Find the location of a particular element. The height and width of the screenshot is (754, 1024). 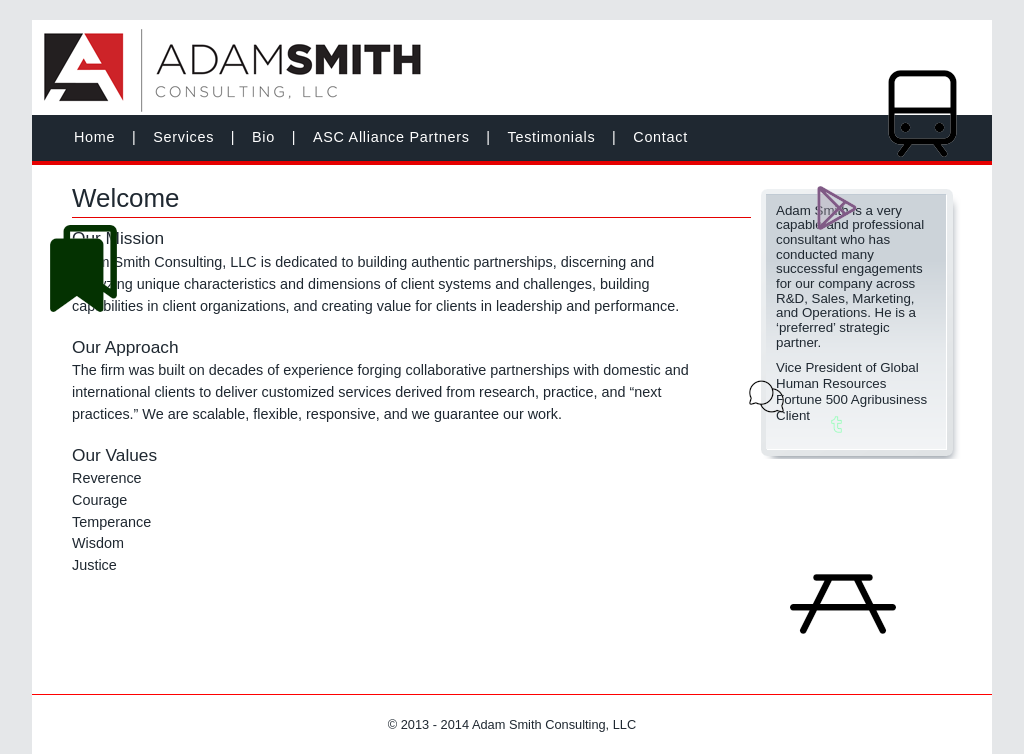

open Tumblr app is located at coordinates (836, 424).